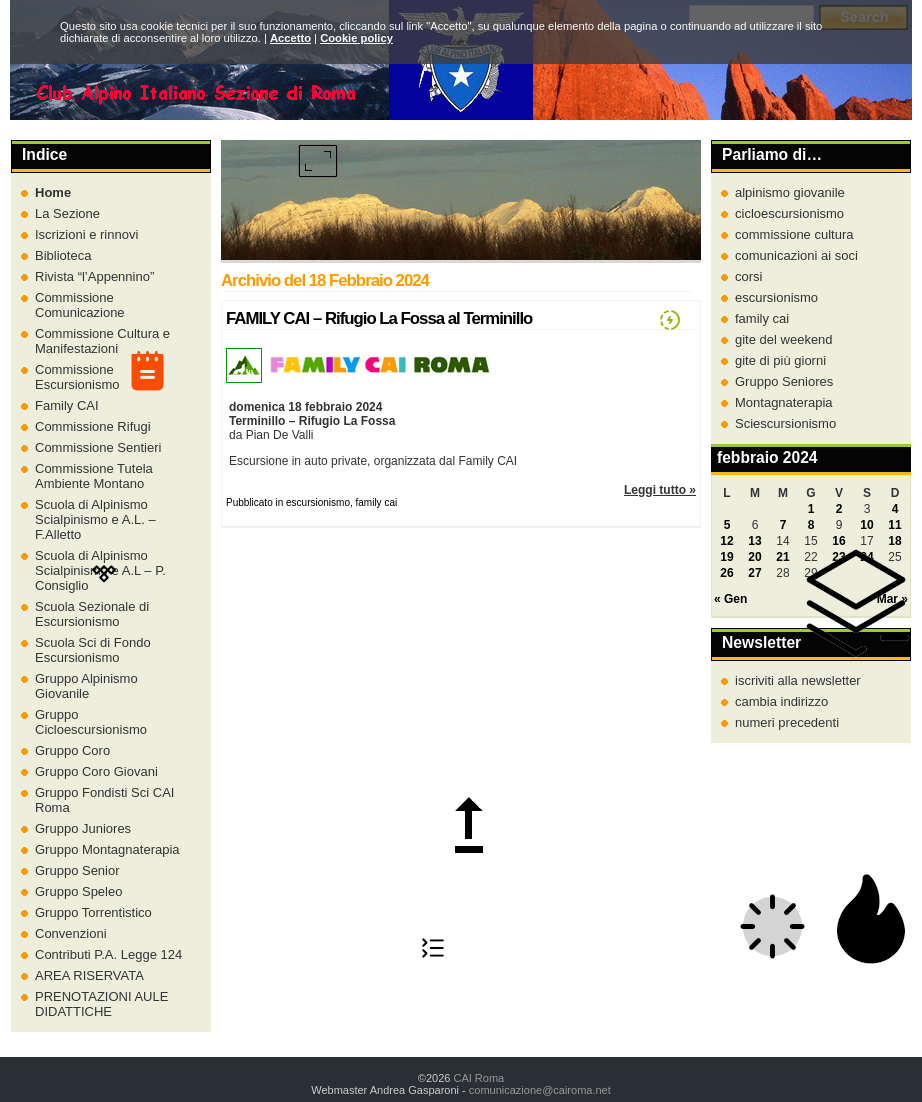  What do you see at coordinates (318, 161) in the screenshot?
I see `enter fullscreen mode` at bounding box center [318, 161].